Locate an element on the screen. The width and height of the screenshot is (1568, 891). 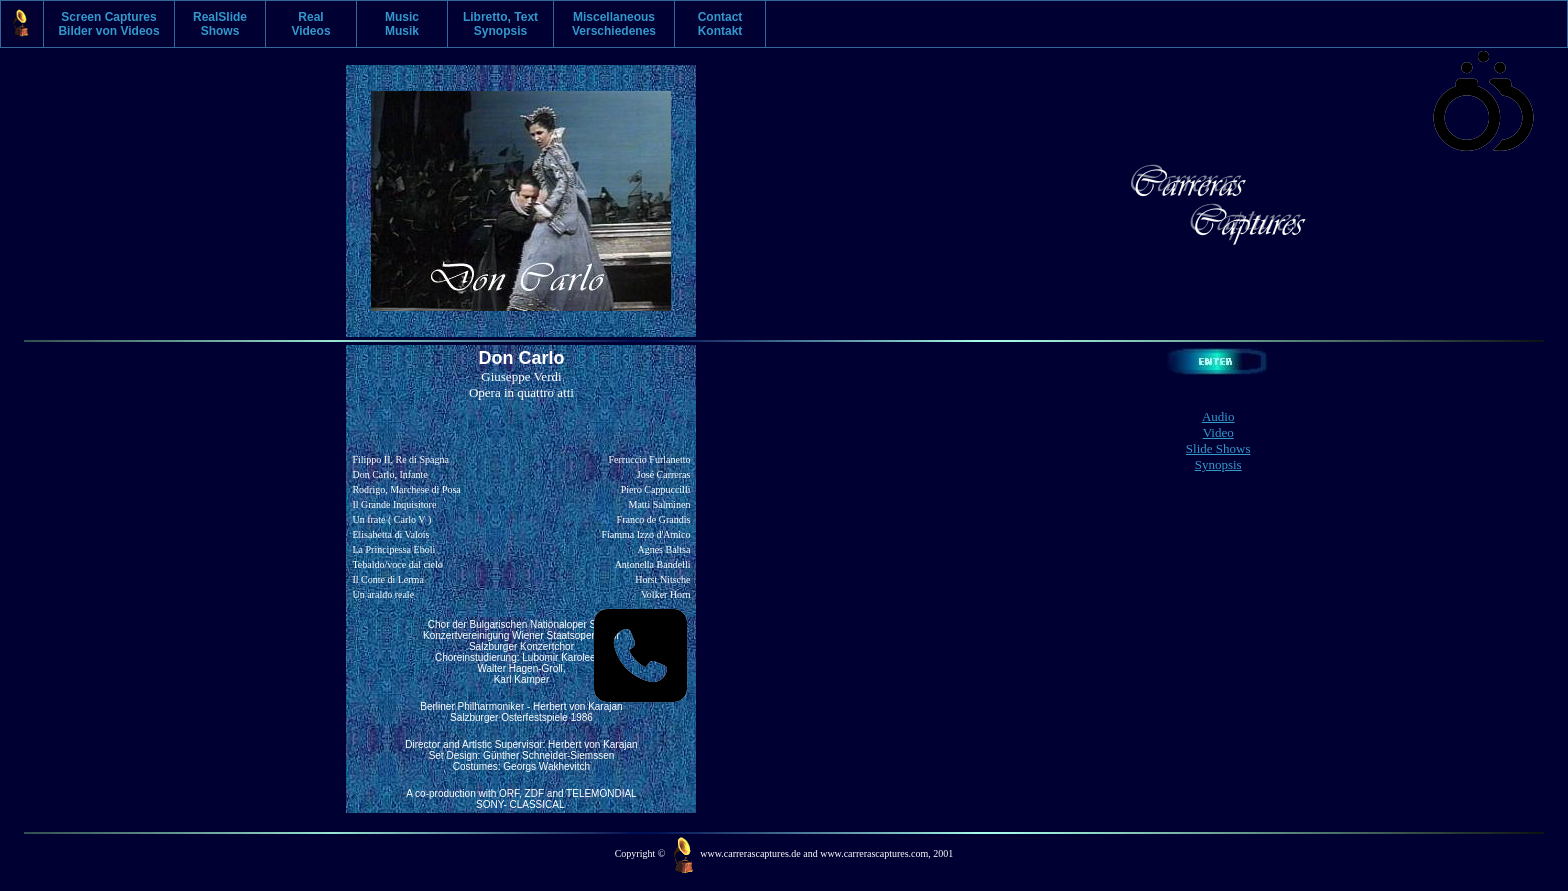
tap to make a phone call is located at coordinates (640, 655).